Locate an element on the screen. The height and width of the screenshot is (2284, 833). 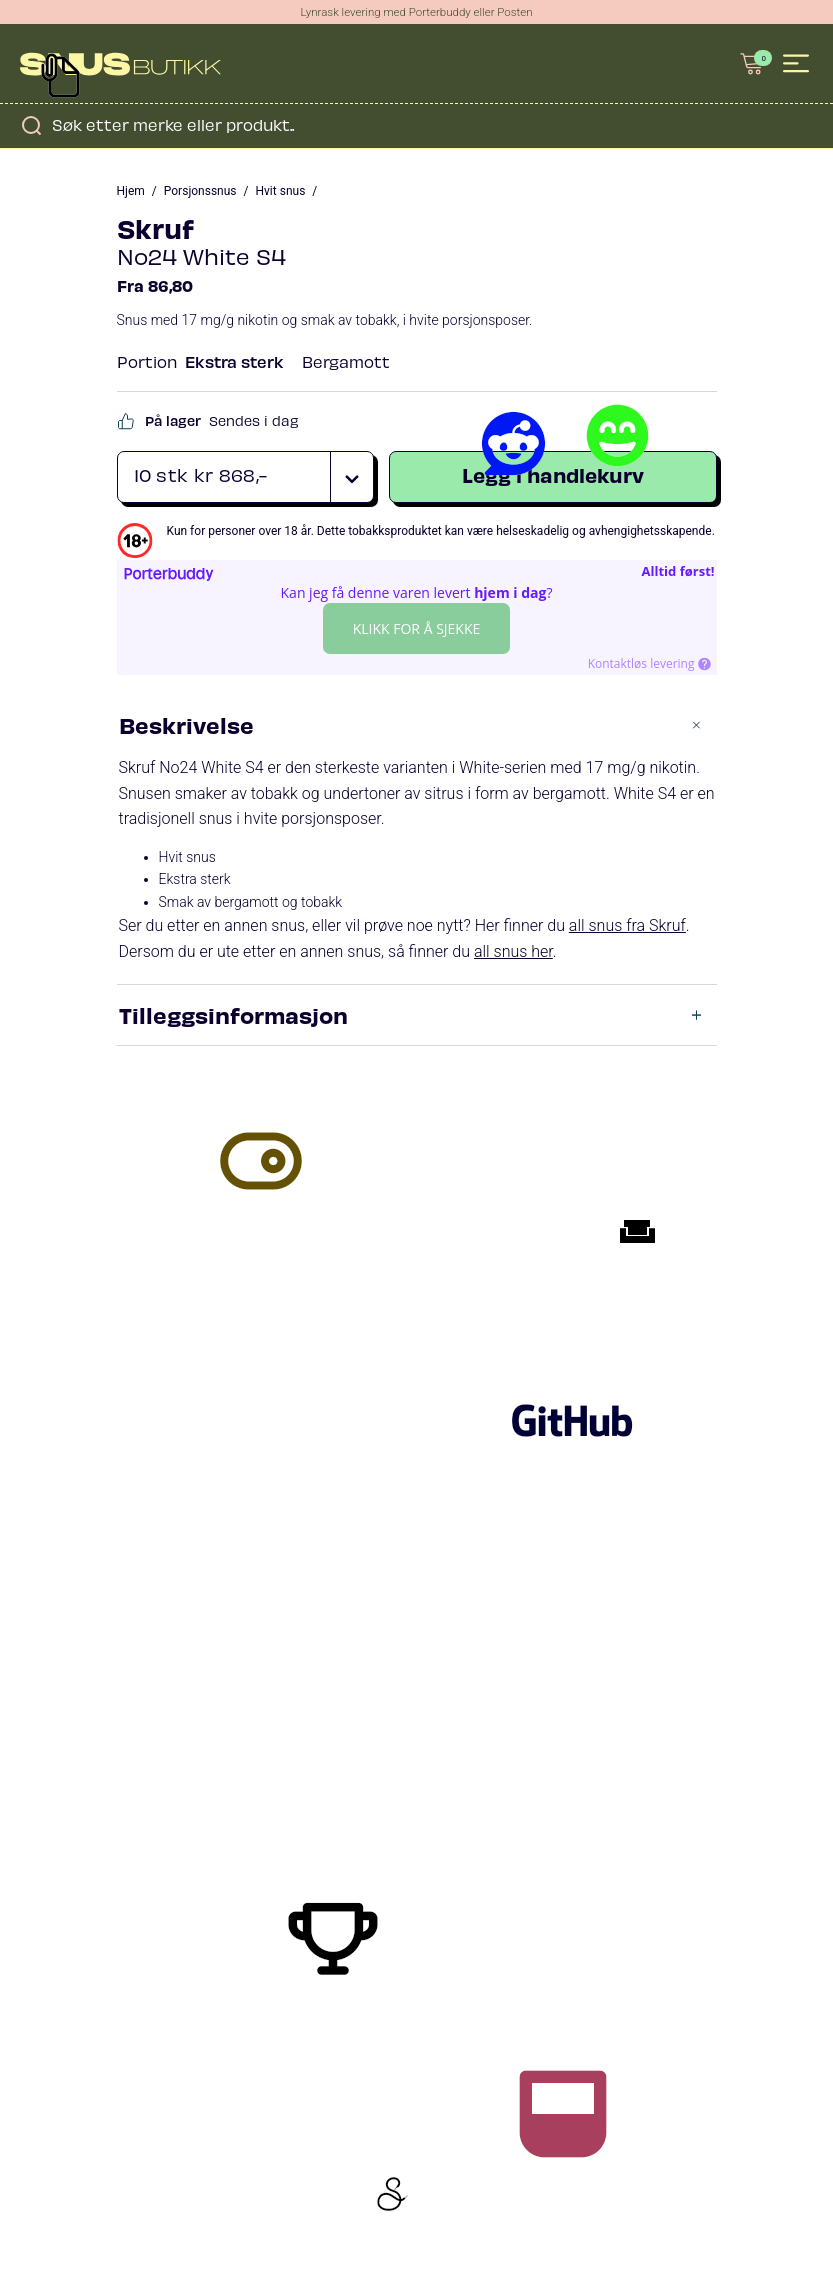
attach a document or file is located at coordinates (60, 75).